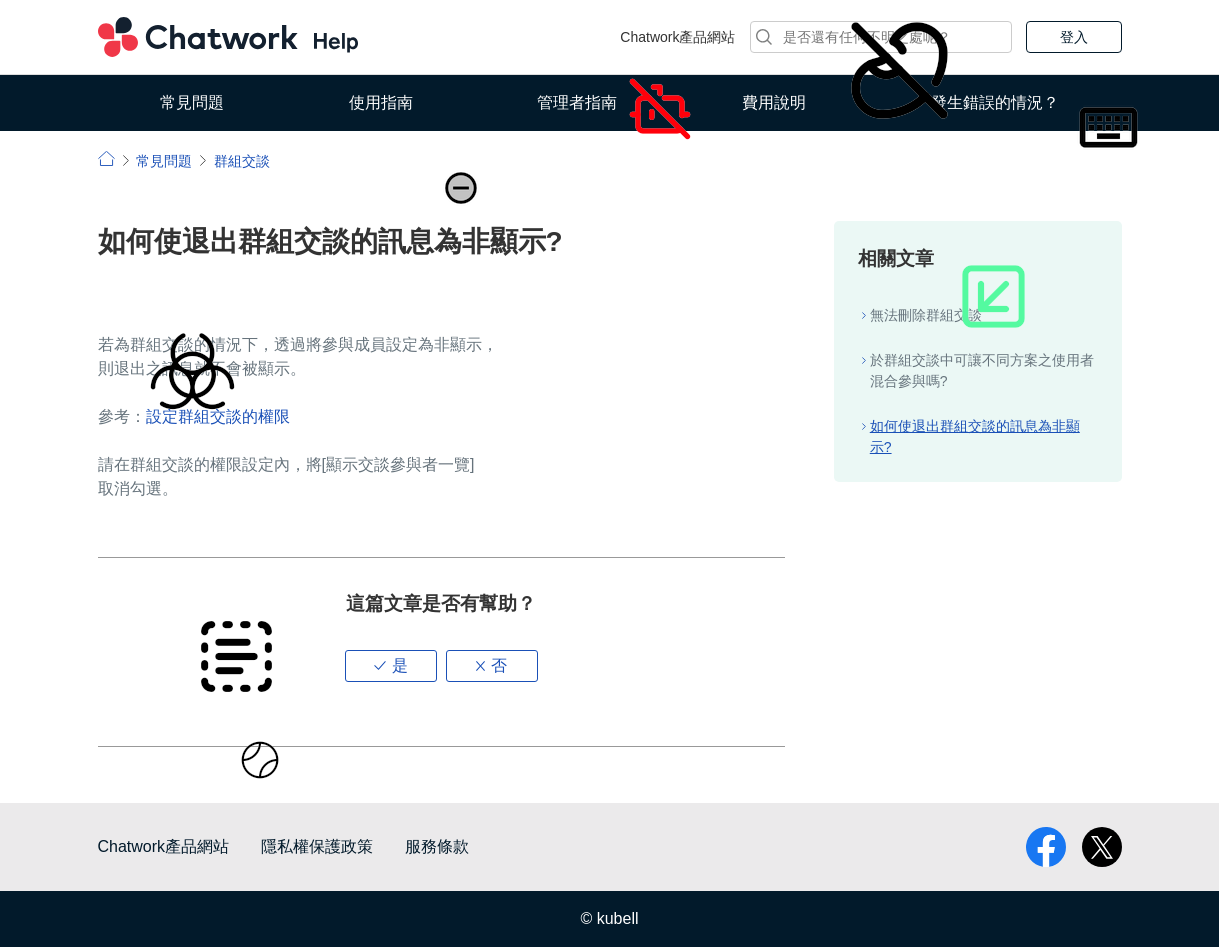 Image resolution: width=1219 pixels, height=947 pixels. I want to click on collapse or minimize content, so click(993, 296).